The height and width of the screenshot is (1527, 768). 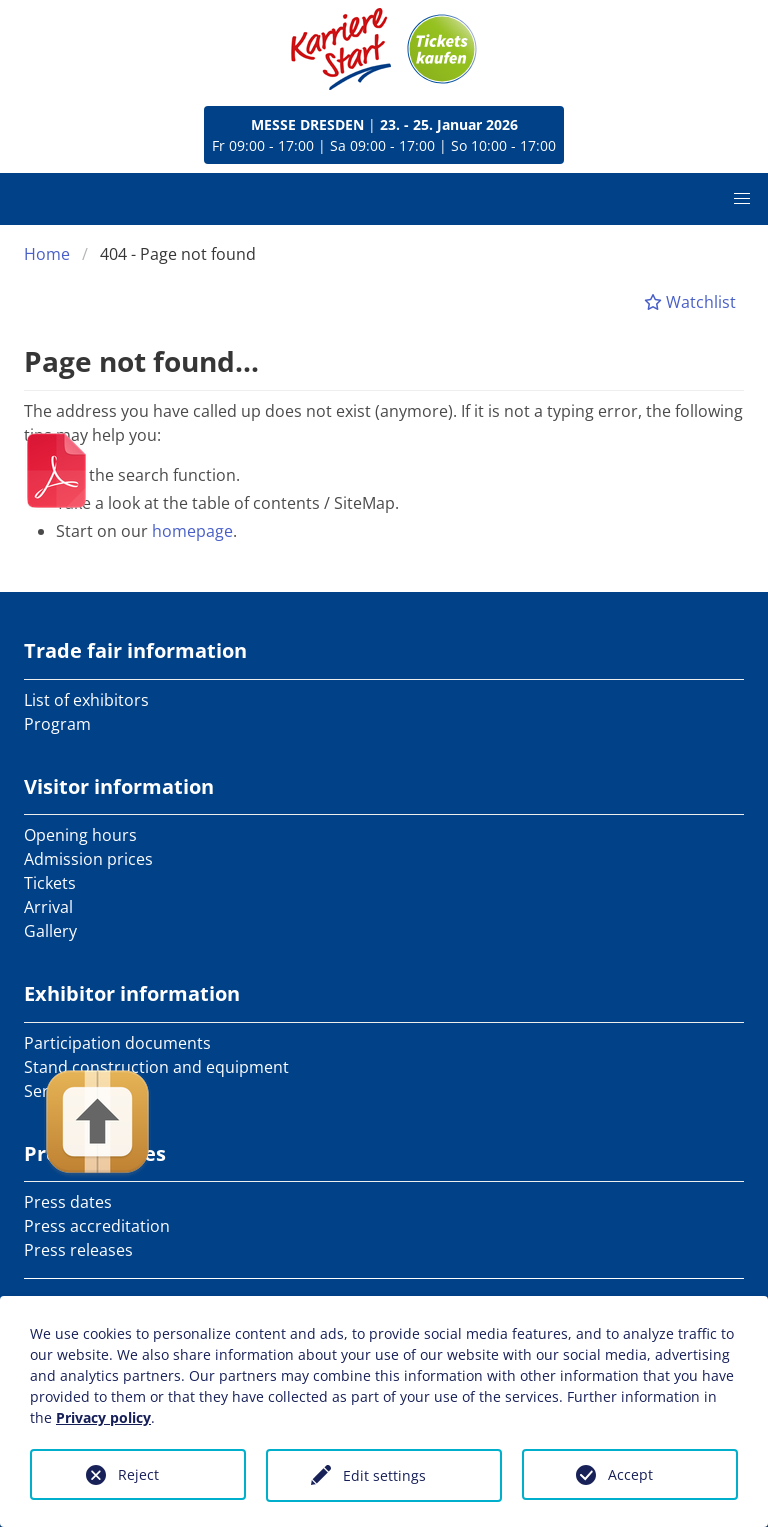 What do you see at coordinates (97, 1123) in the screenshot?
I see `system update package ready to install` at bounding box center [97, 1123].